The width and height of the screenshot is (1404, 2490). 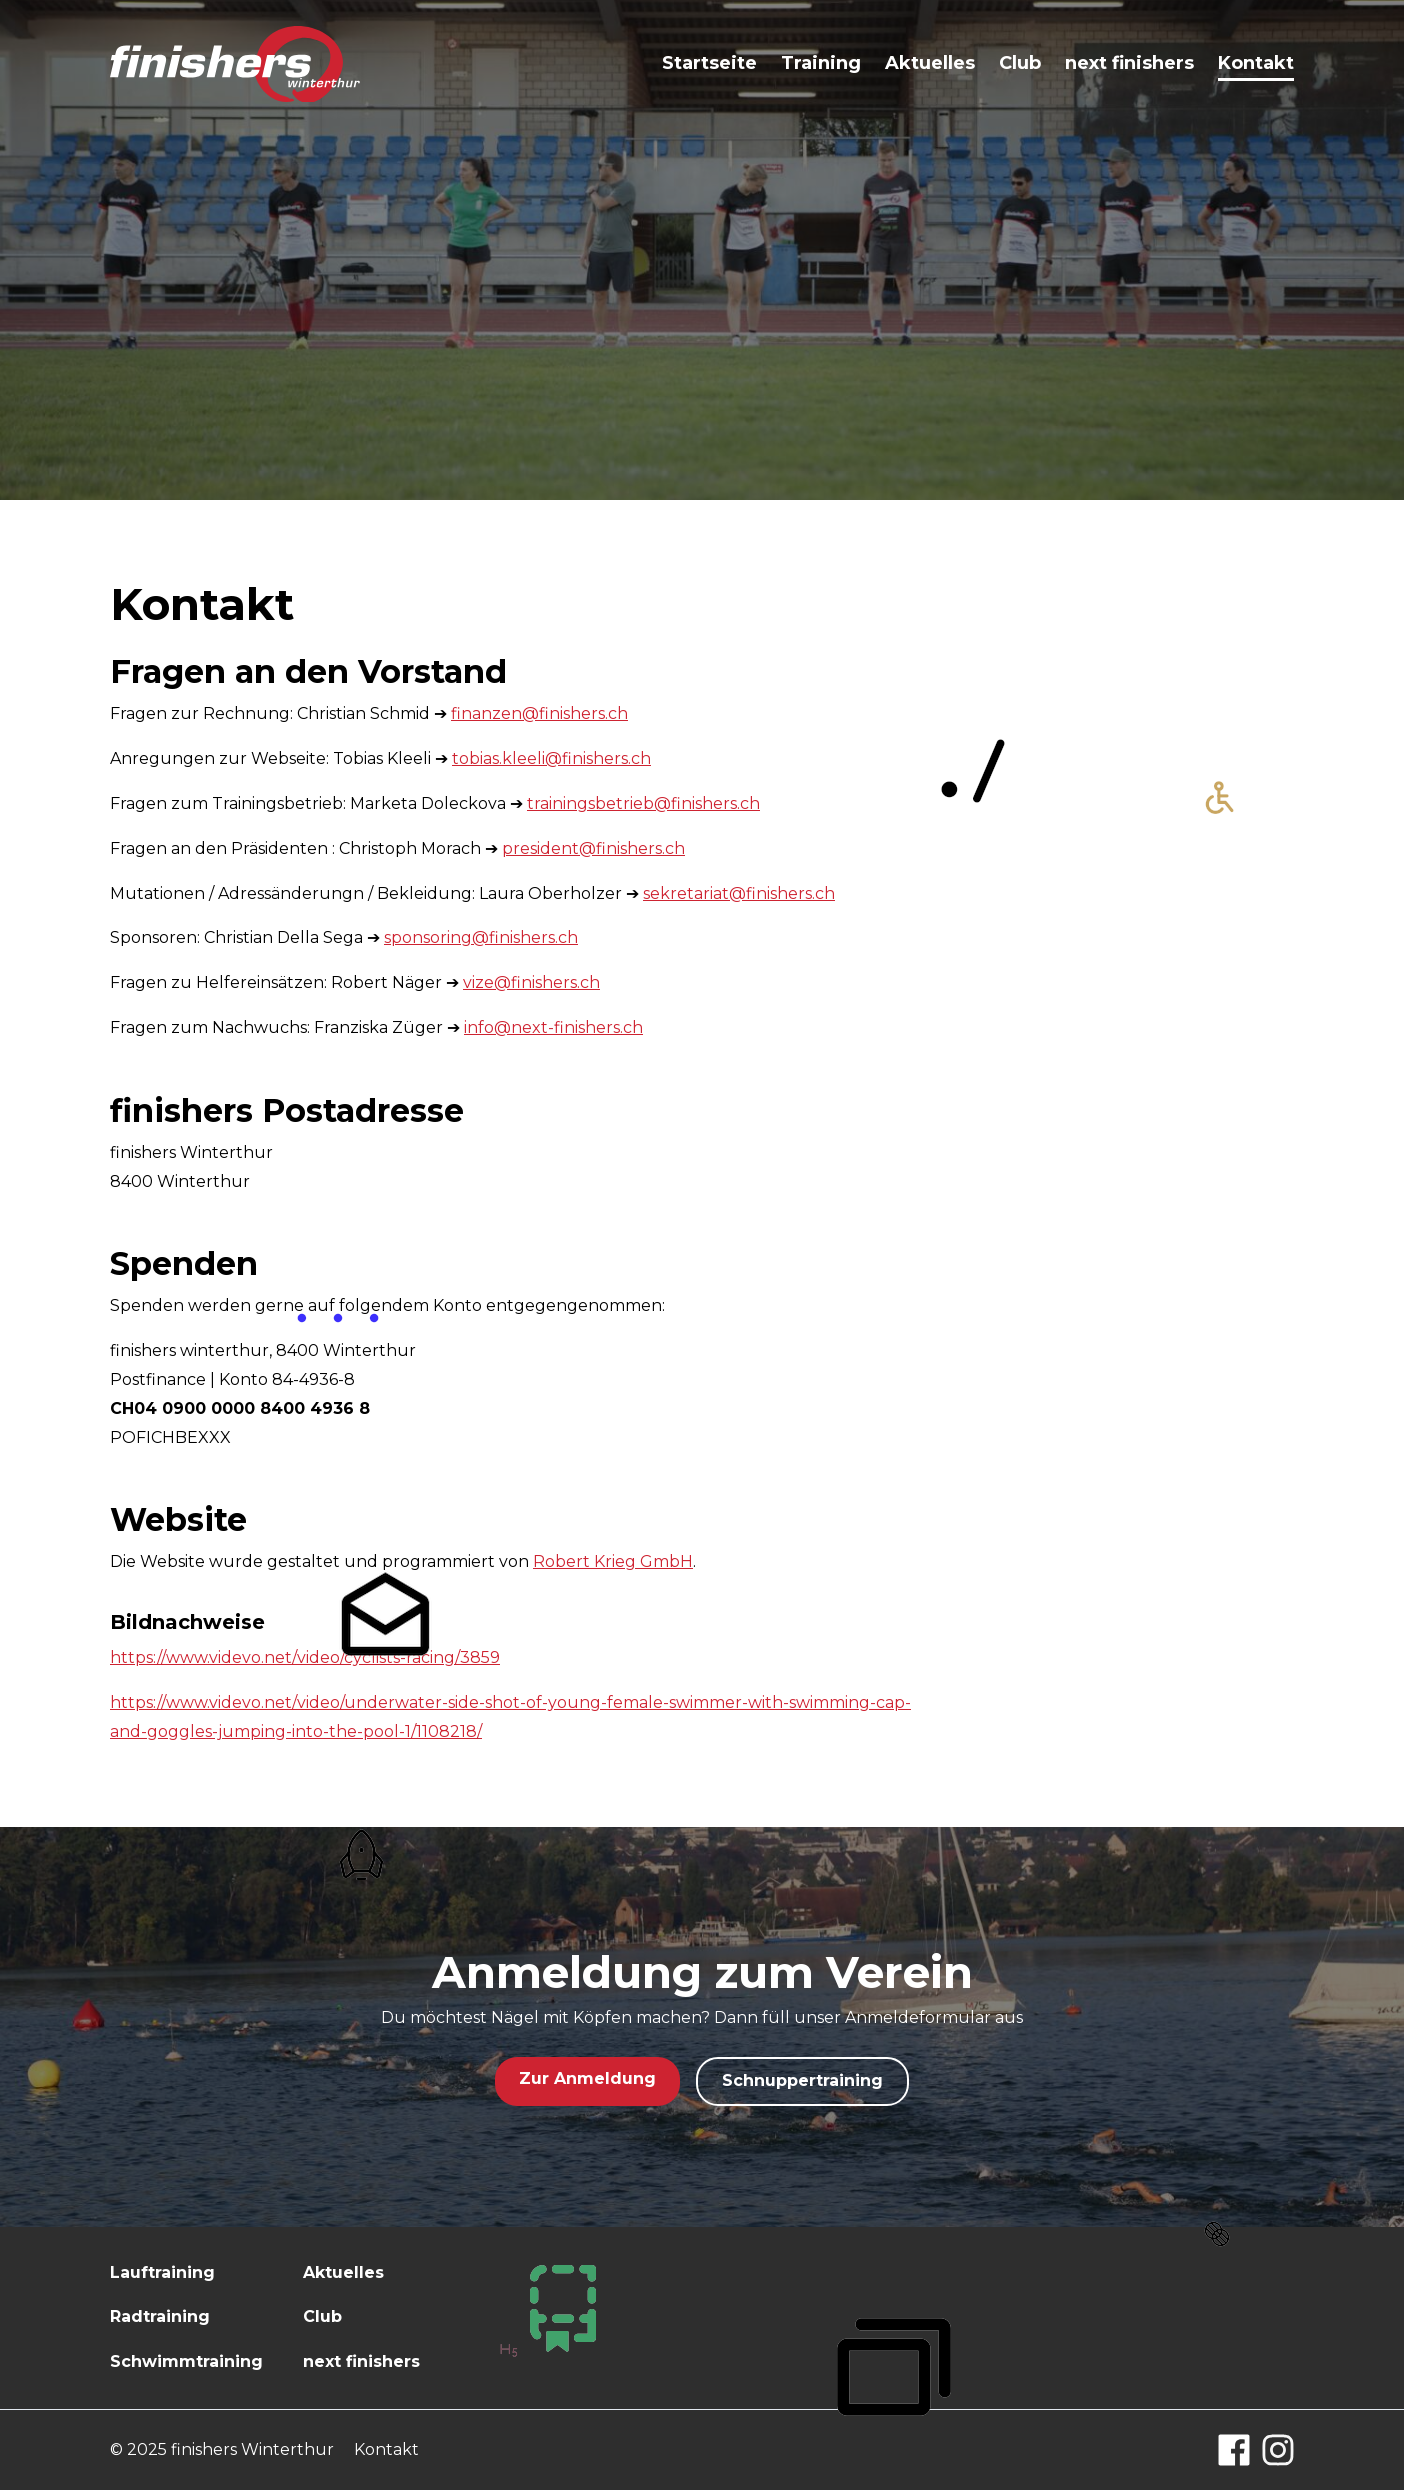 What do you see at coordinates (385, 1620) in the screenshot?
I see `view draft messages` at bounding box center [385, 1620].